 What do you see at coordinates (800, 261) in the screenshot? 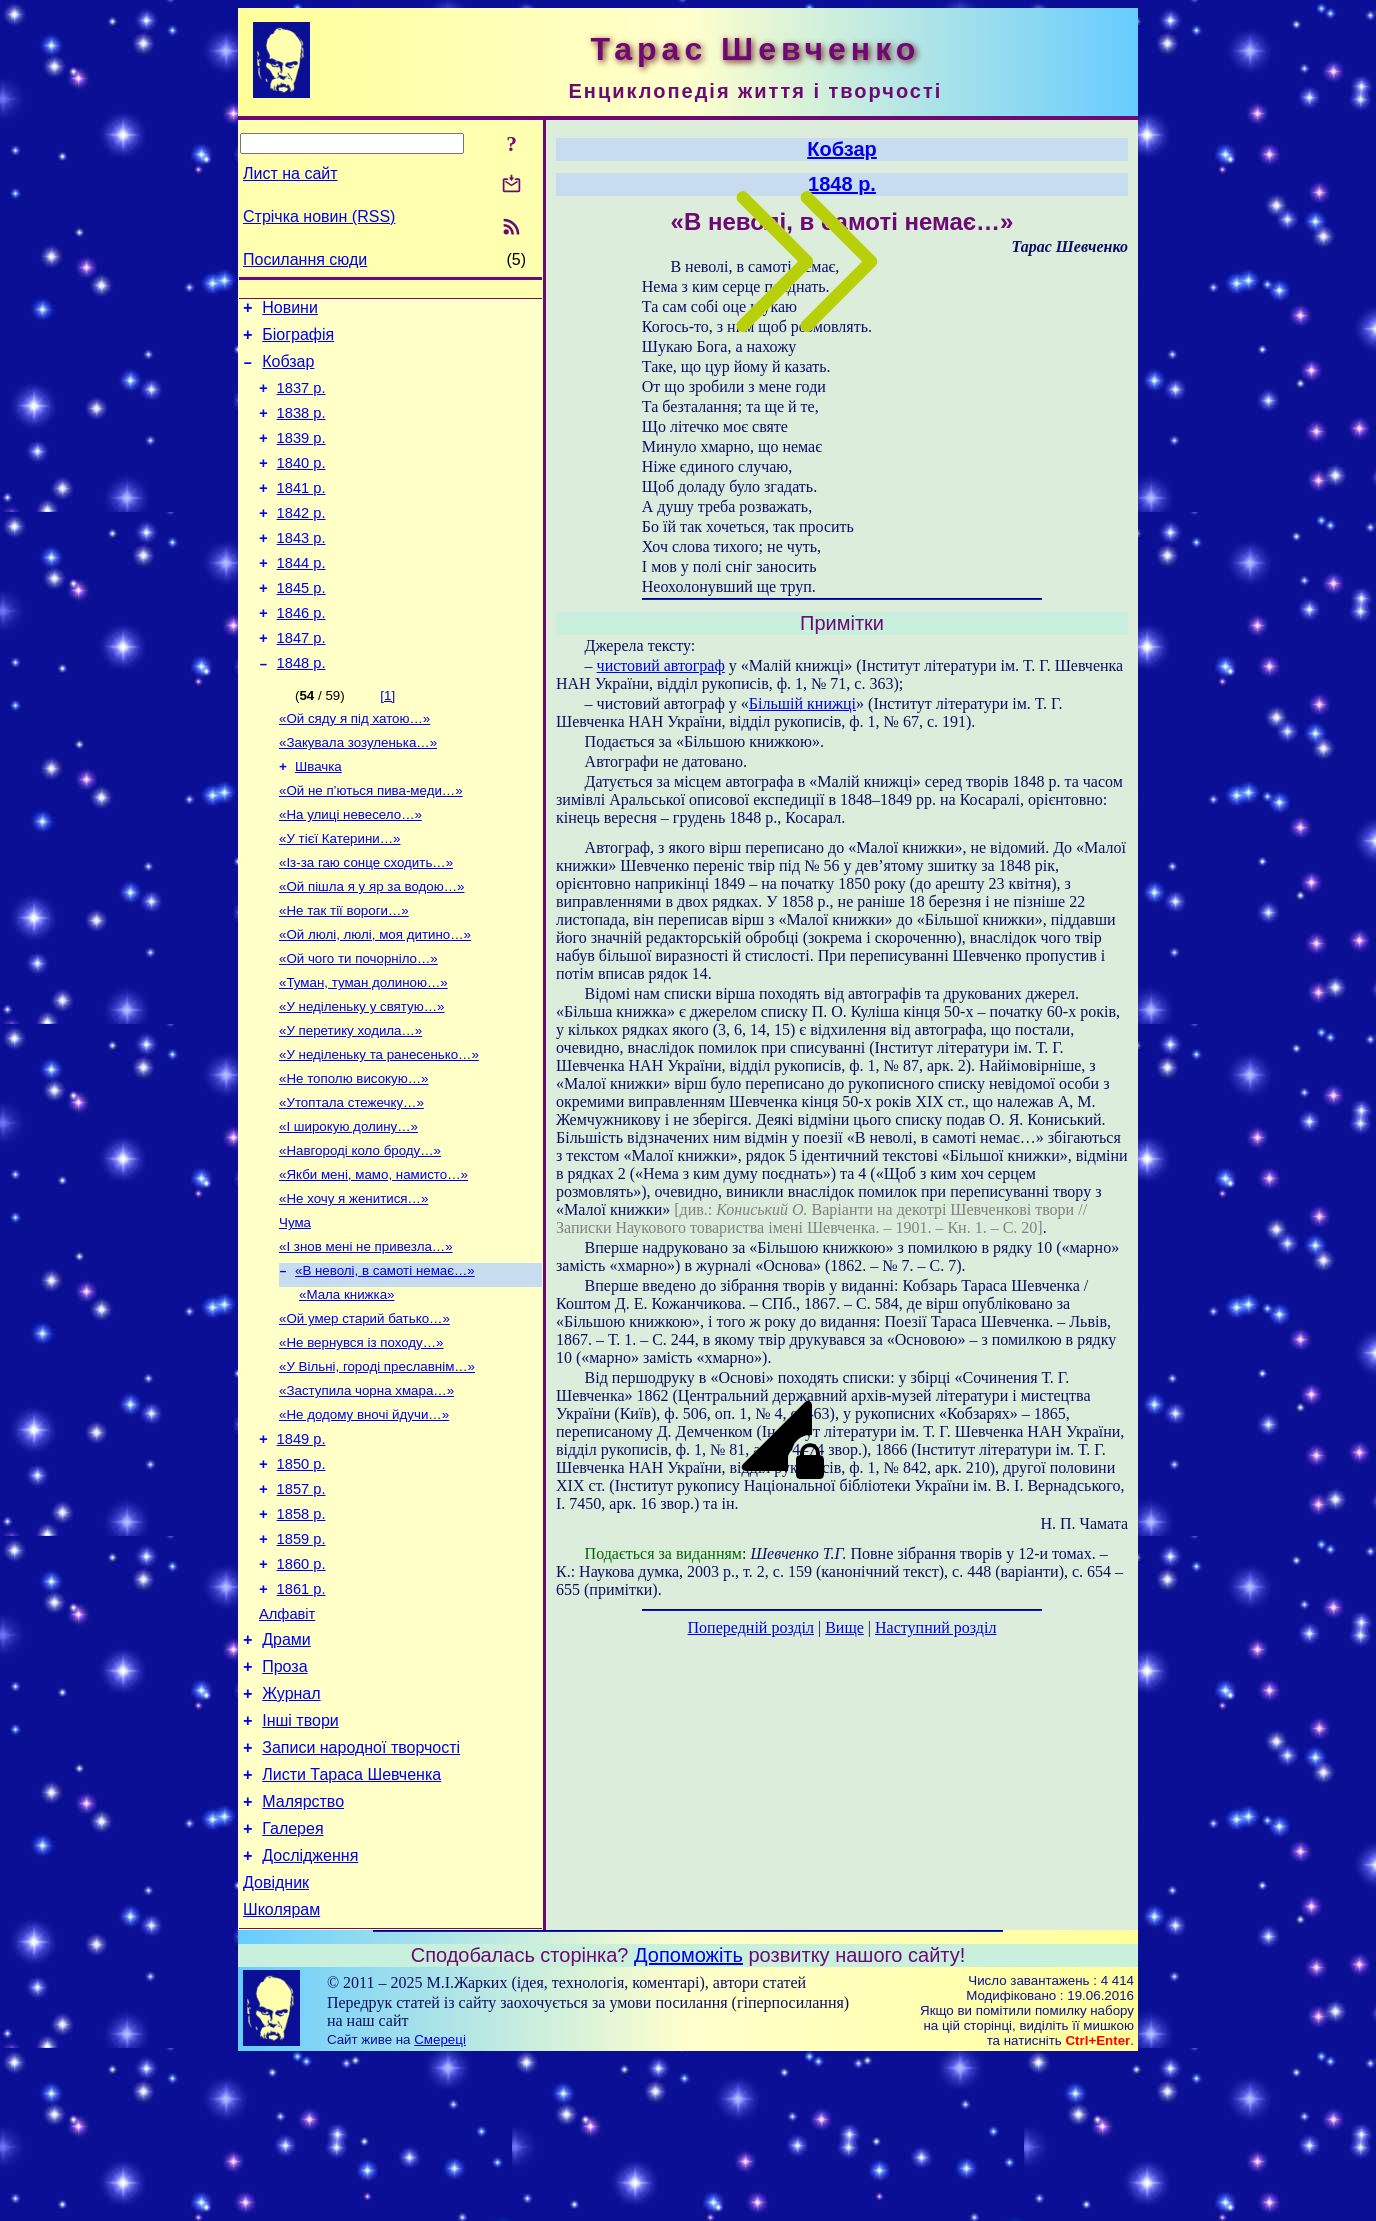
I see `skip forward or advance to next item` at bounding box center [800, 261].